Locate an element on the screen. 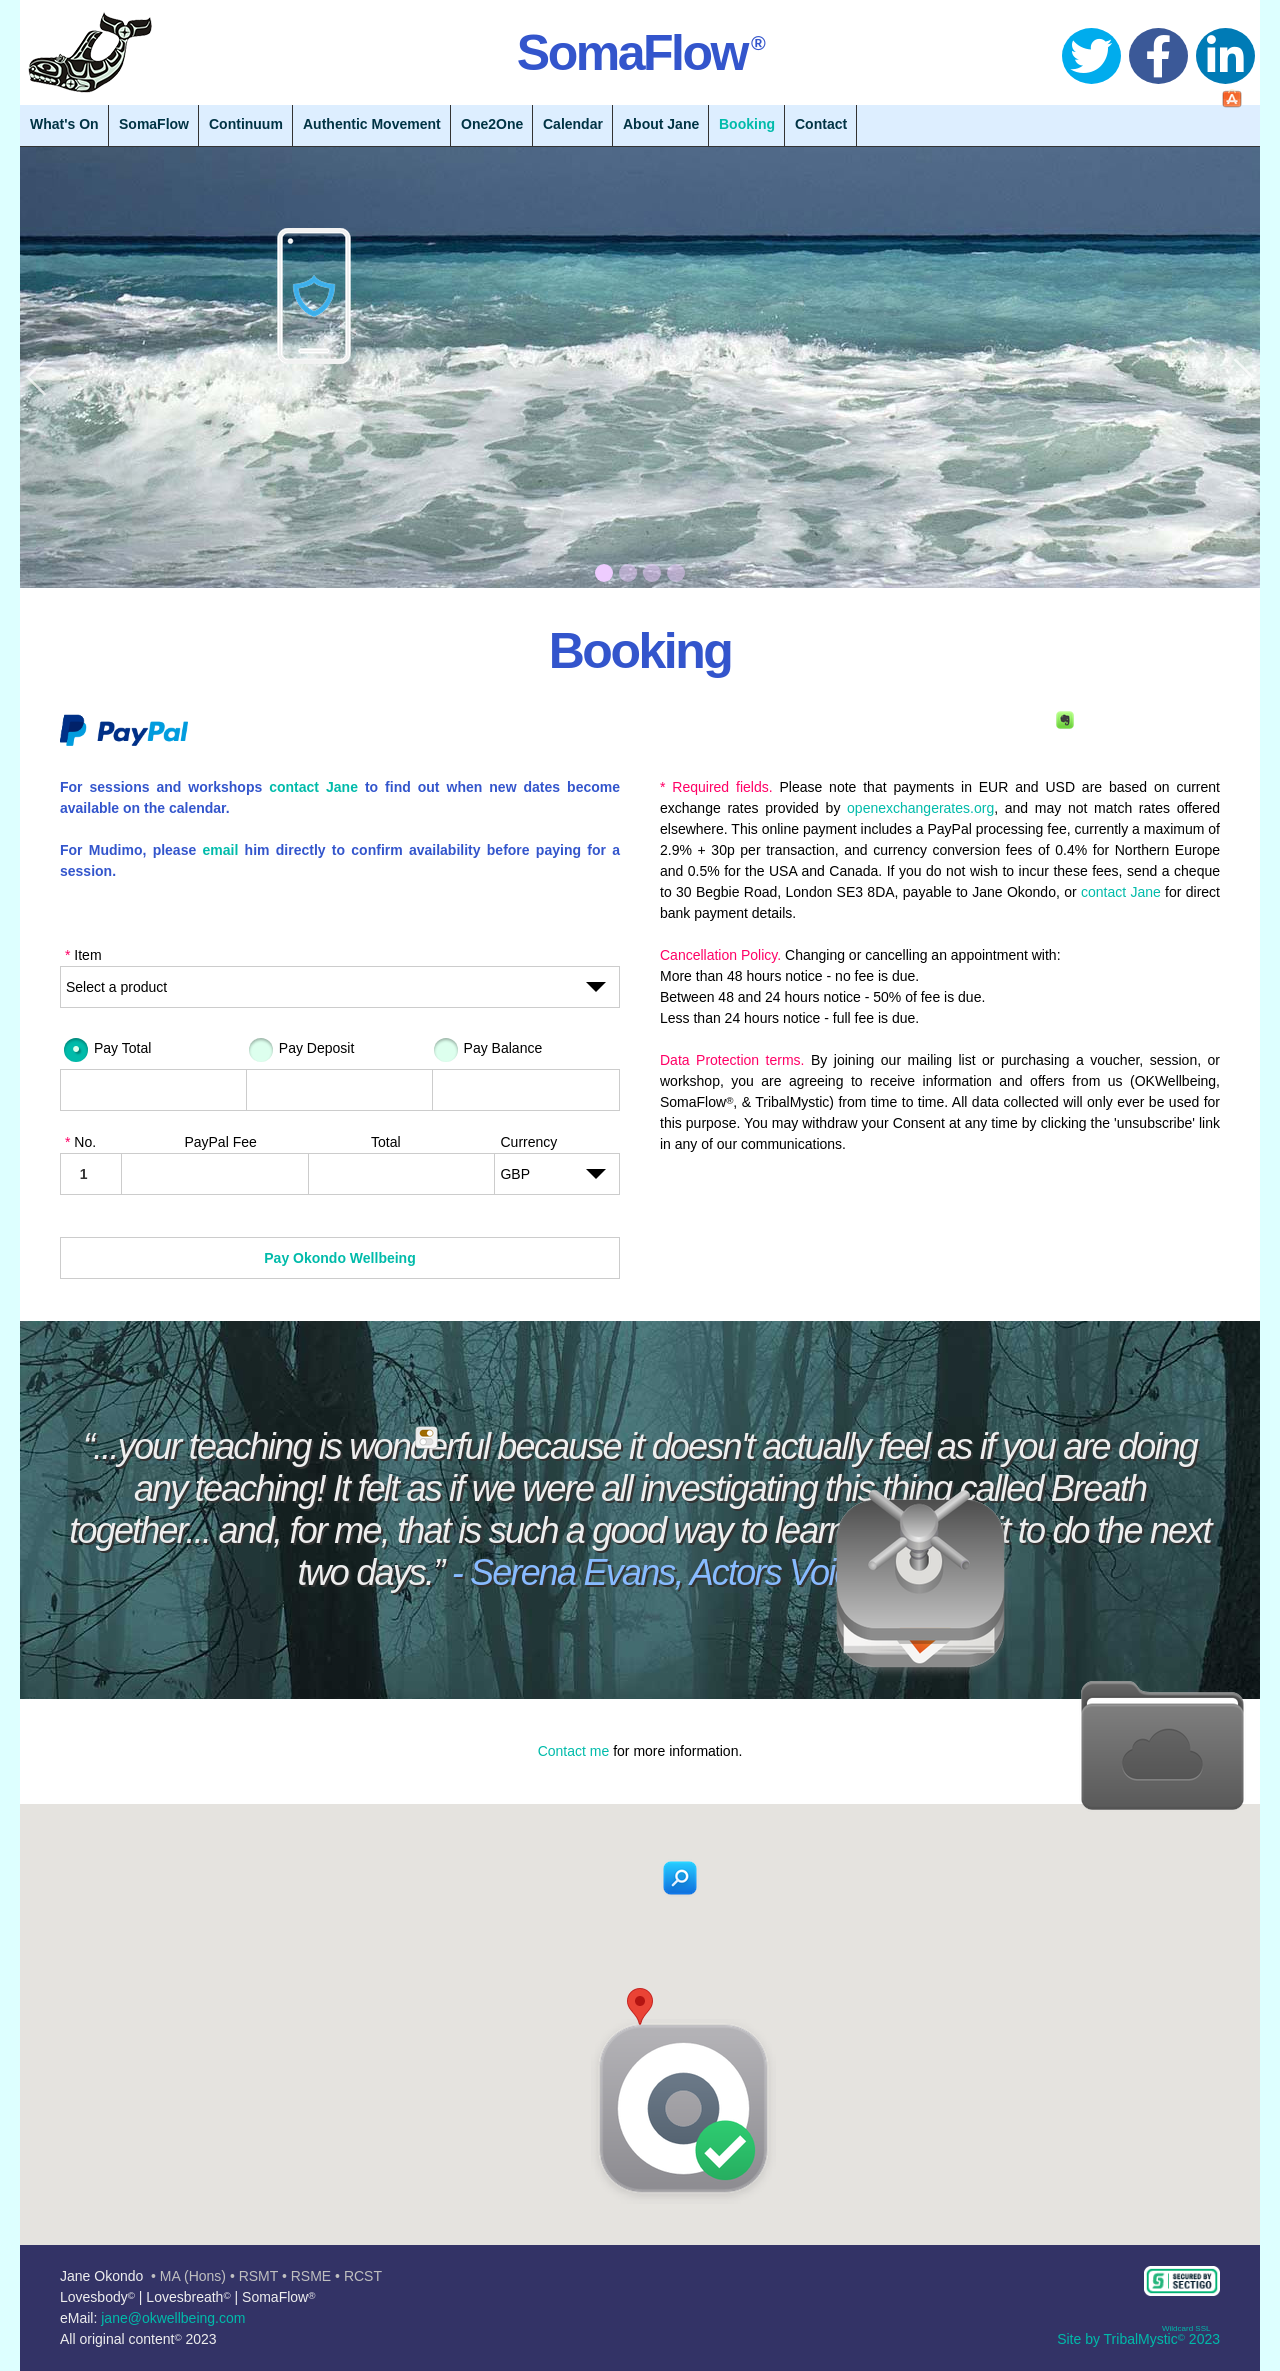 This screenshot has width=1280, height=2371. open Curtail image compression app is located at coordinates (920, 1583).